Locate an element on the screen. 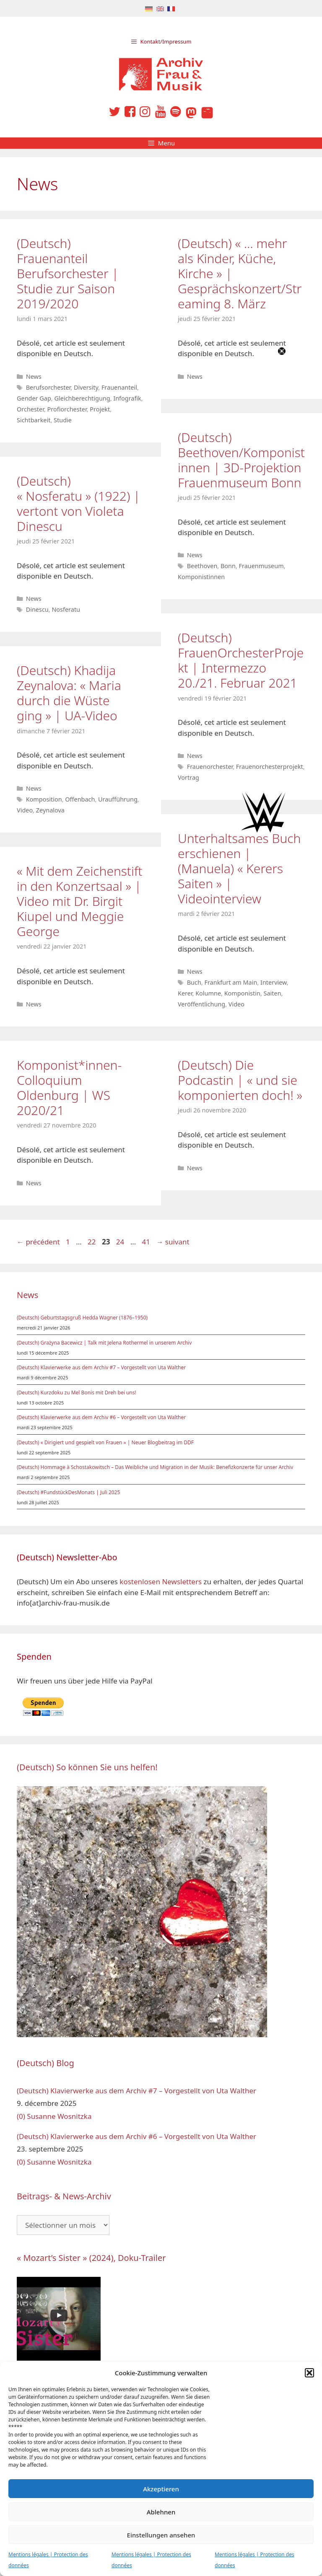 The height and width of the screenshot is (2576, 322). open sonarr media management app is located at coordinates (282, 351).